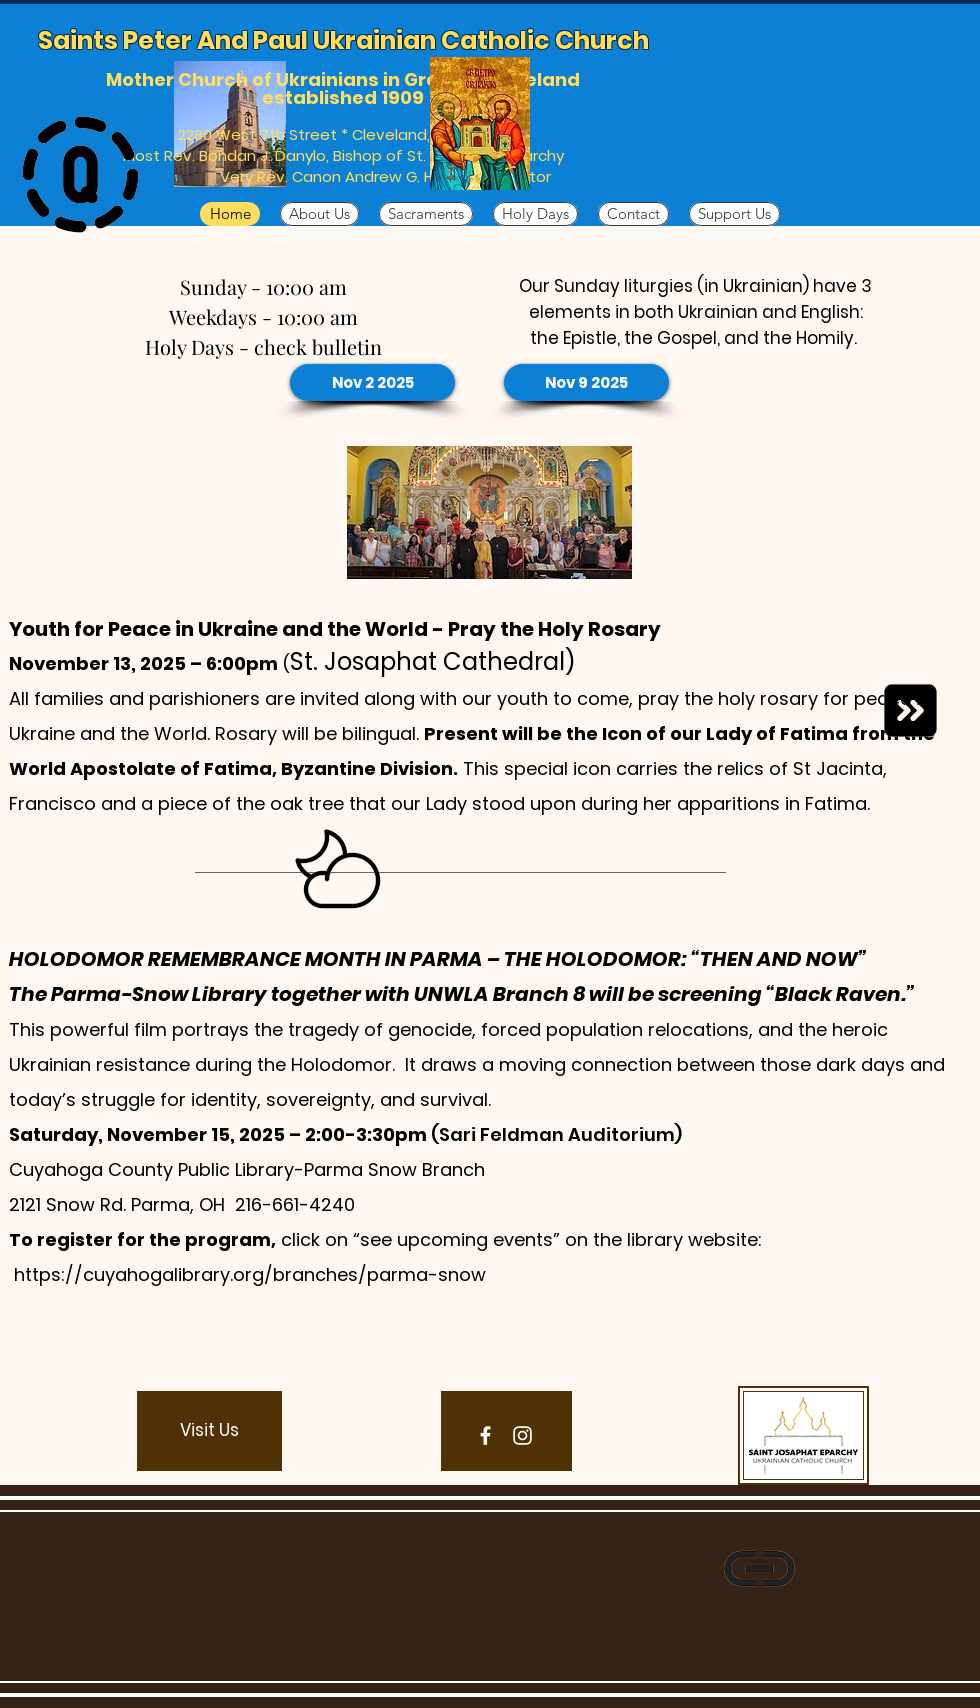 The image size is (980, 1708). What do you see at coordinates (910, 710) in the screenshot?
I see `skip forward or advance to next item` at bounding box center [910, 710].